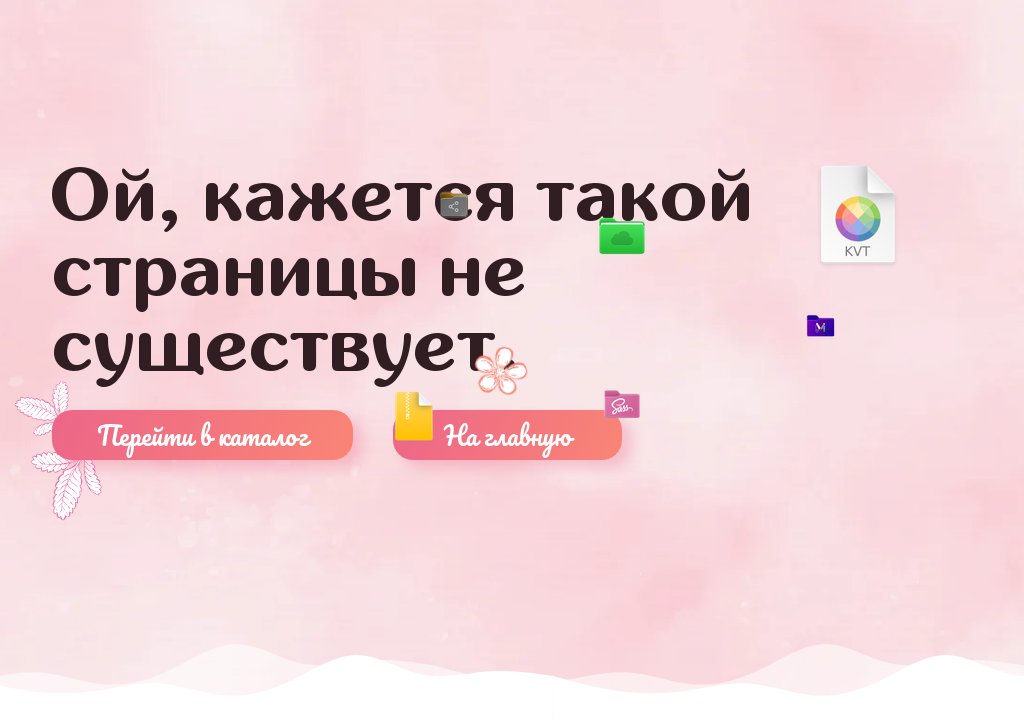 This screenshot has width=1024, height=720. Describe the element at coordinates (622, 236) in the screenshot. I see `access cloud-synced files and folders` at that location.